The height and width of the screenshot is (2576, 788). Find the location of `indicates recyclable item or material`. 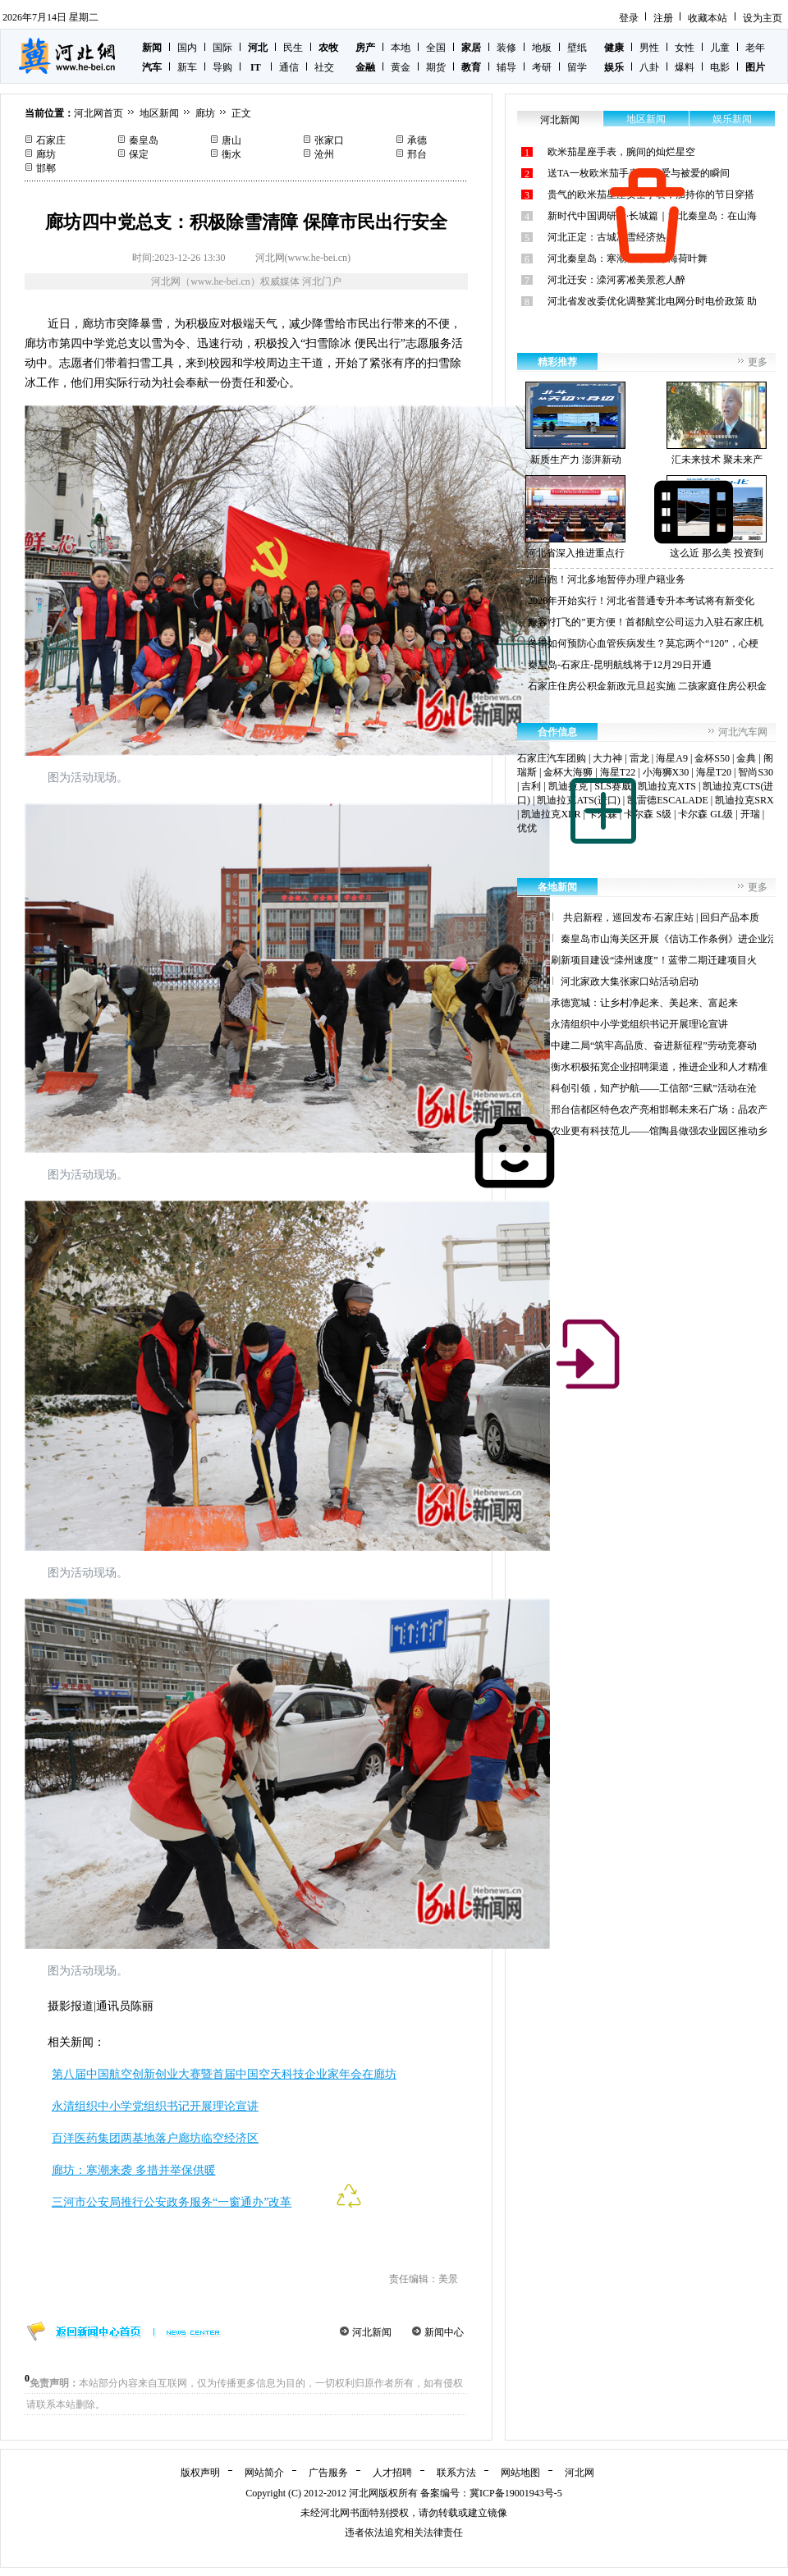

indicates recyclable item or material is located at coordinates (349, 2196).